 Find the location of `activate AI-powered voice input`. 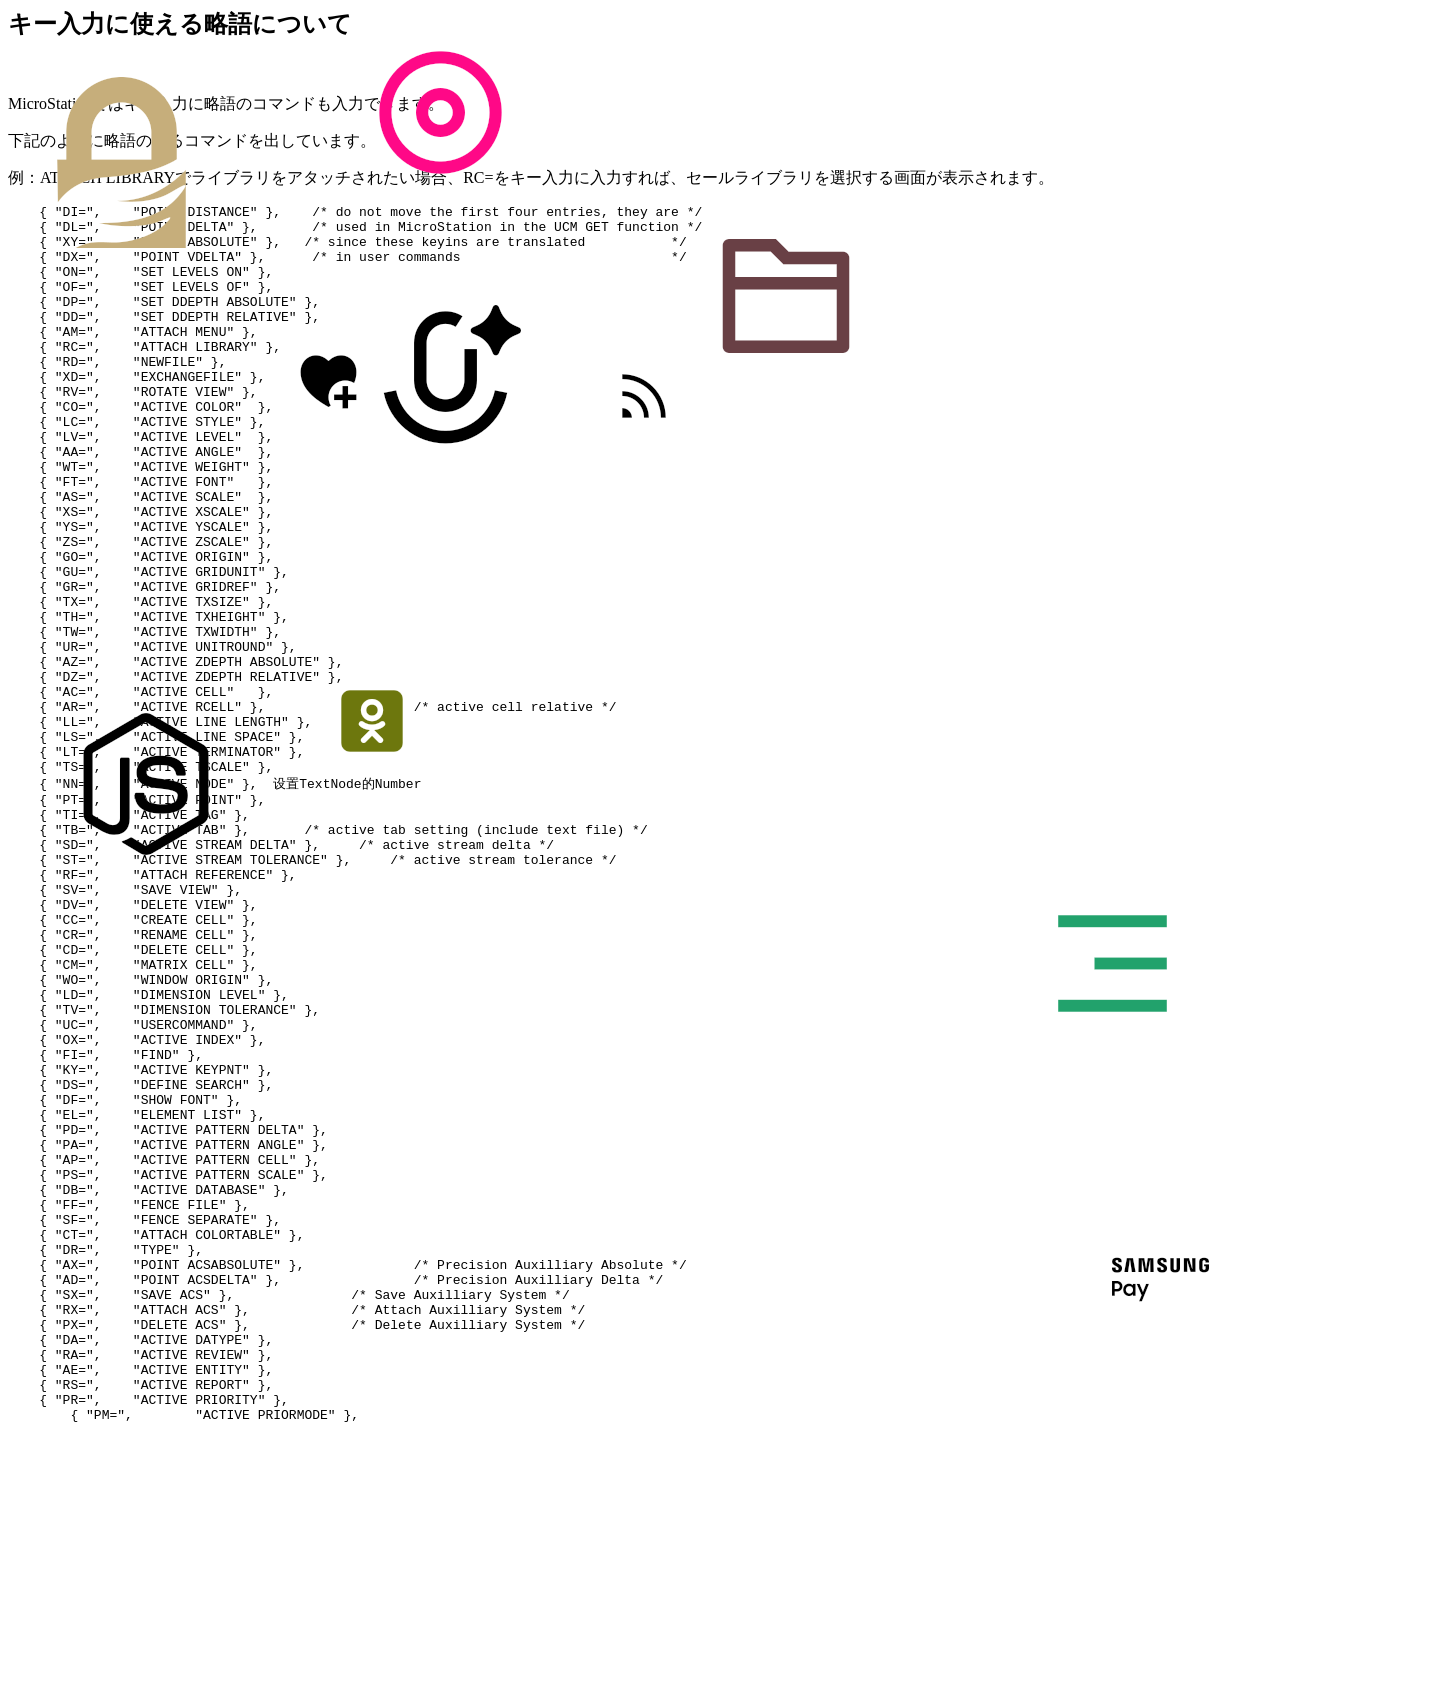

activate AI-powered voice input is located at coordinates (445, 380).